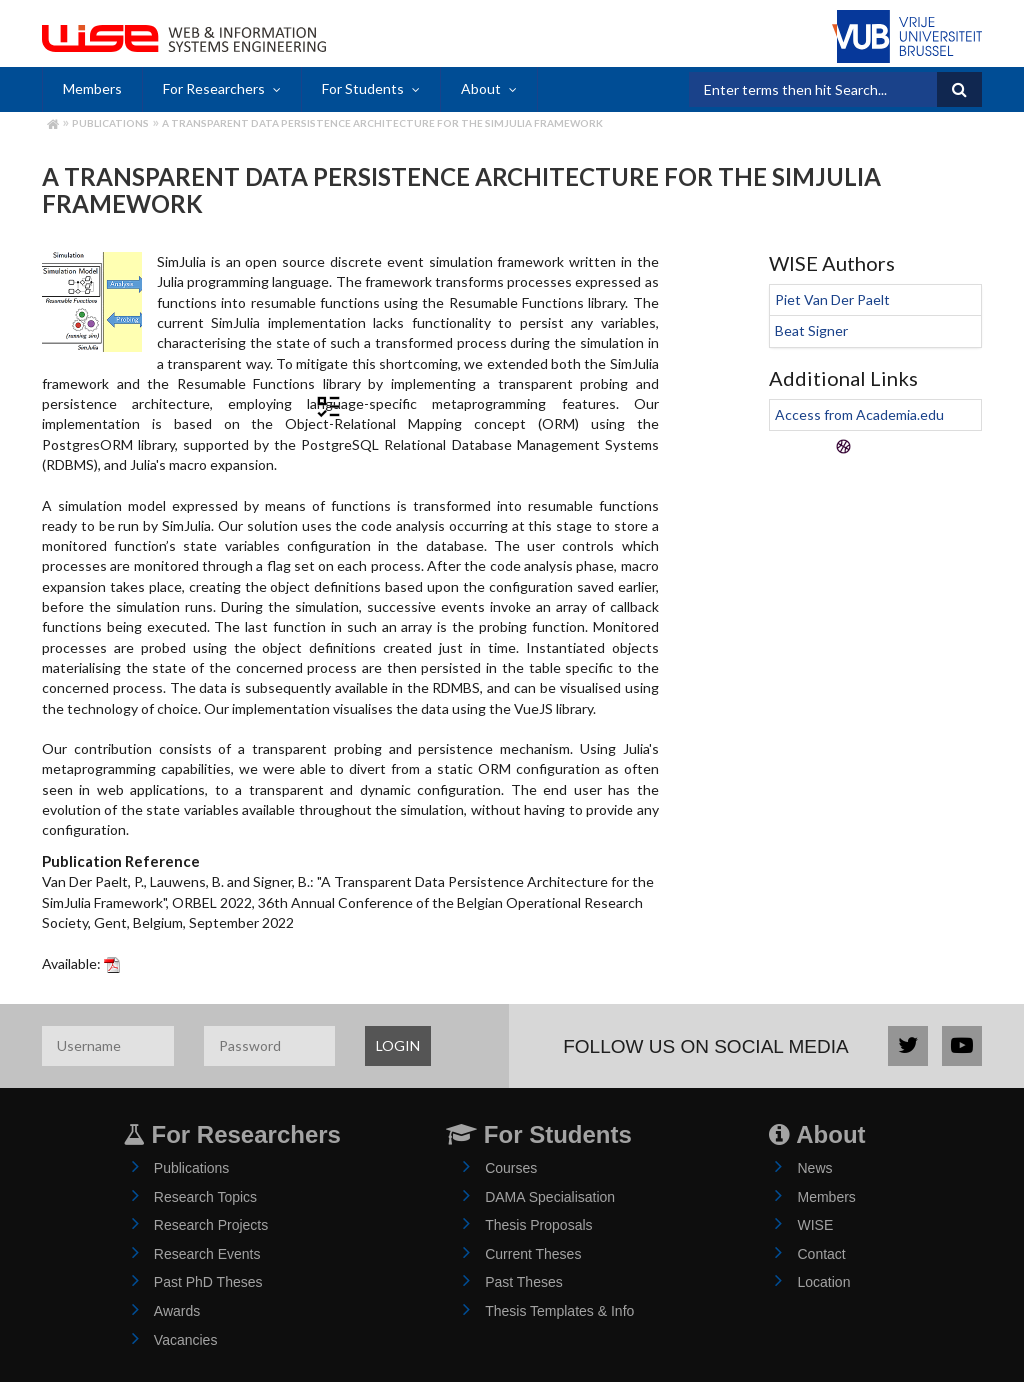  I want to click on view completed tasks in a checklist, so click(328, 406).